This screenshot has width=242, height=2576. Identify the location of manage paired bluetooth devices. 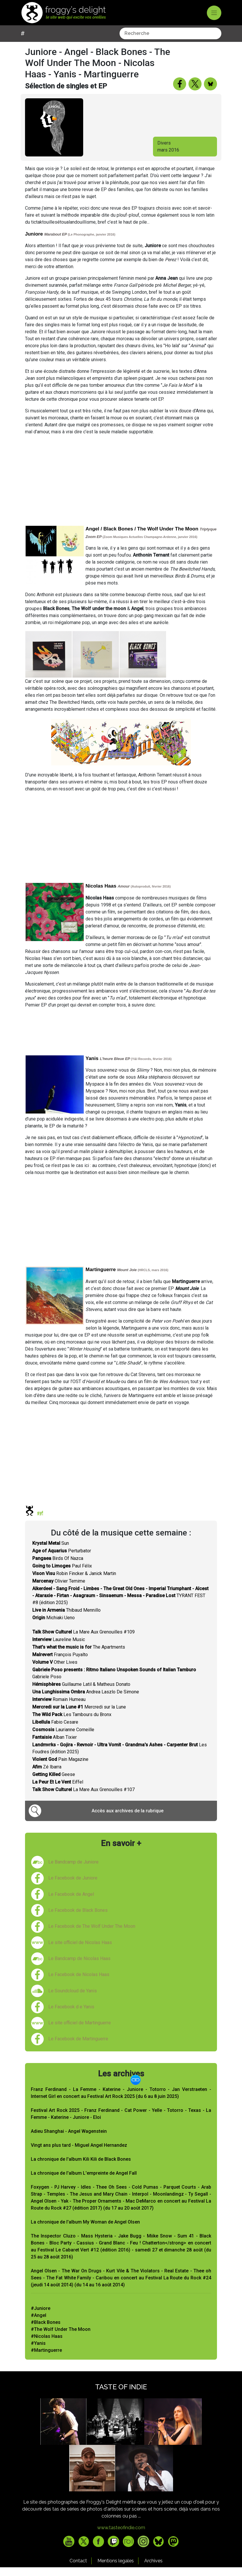
(136, 2080).